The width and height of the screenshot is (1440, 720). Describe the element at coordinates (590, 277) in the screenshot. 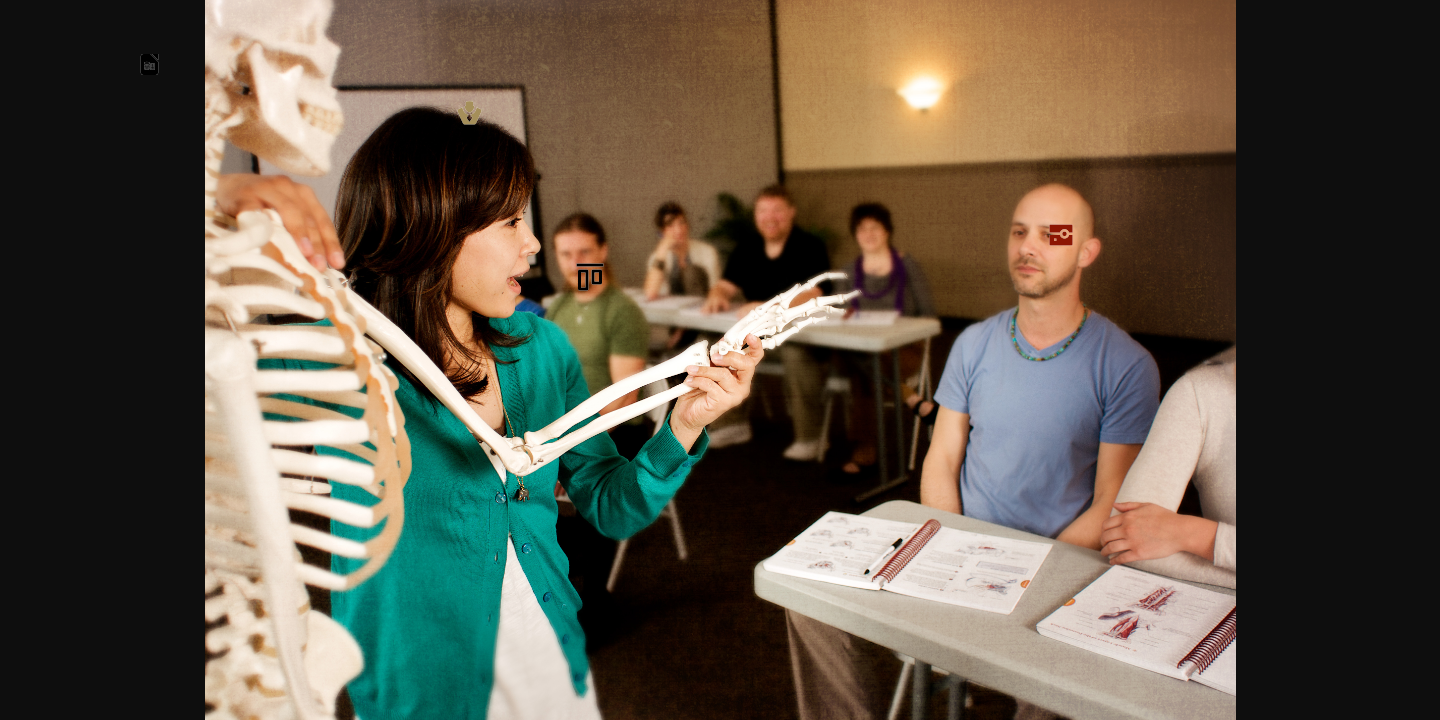

I see `align items to the top edge` at that location.